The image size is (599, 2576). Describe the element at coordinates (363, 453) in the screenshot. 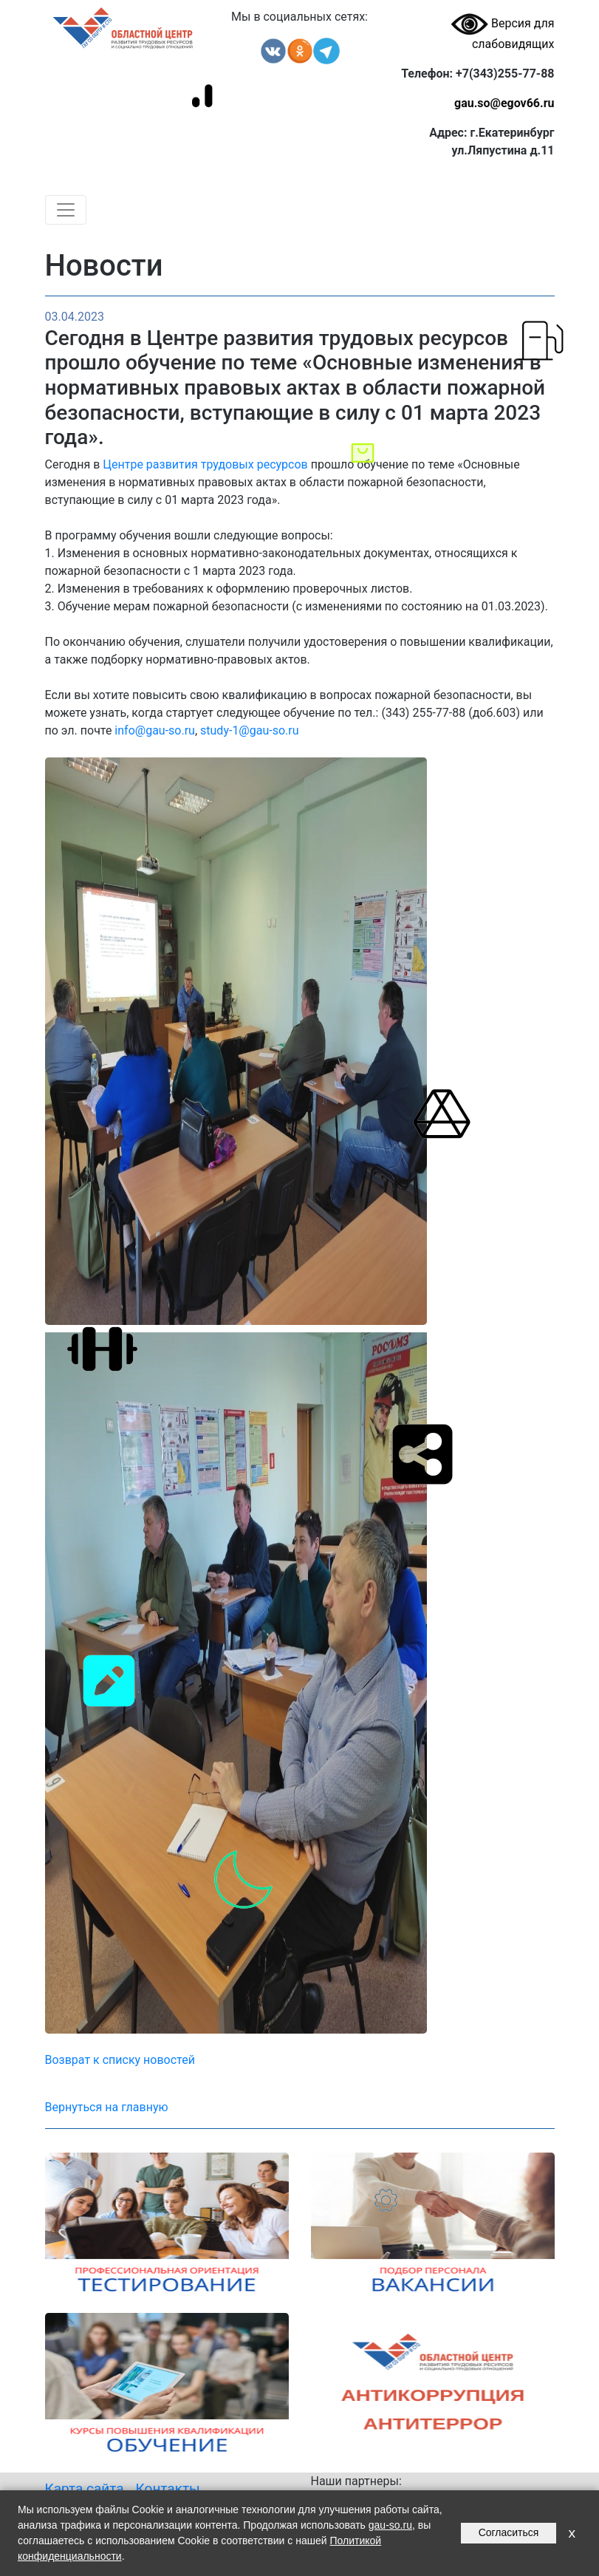

I see `view your shopping bag` at that location.